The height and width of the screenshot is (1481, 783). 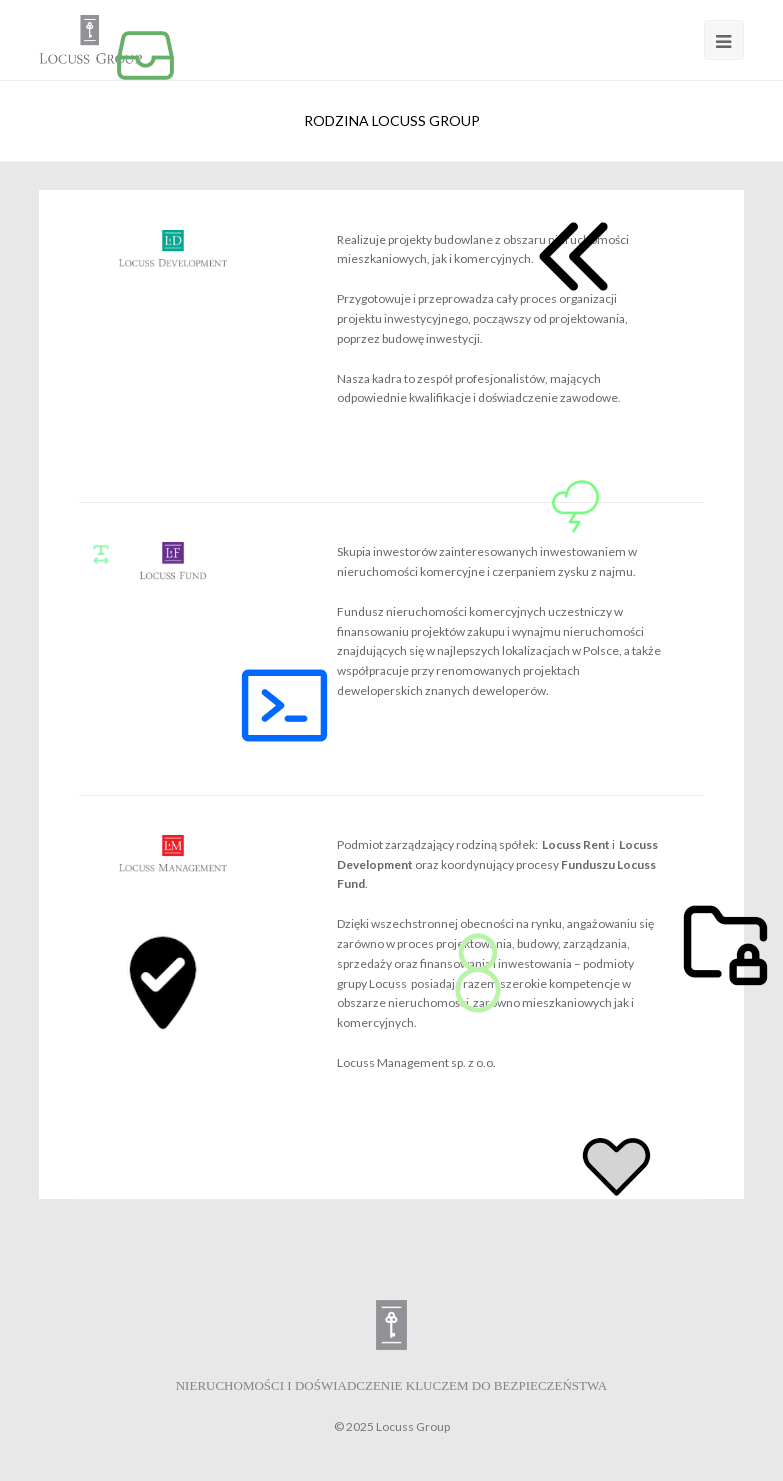 I want to click on add to favorites, so click(x=616, y=1164).